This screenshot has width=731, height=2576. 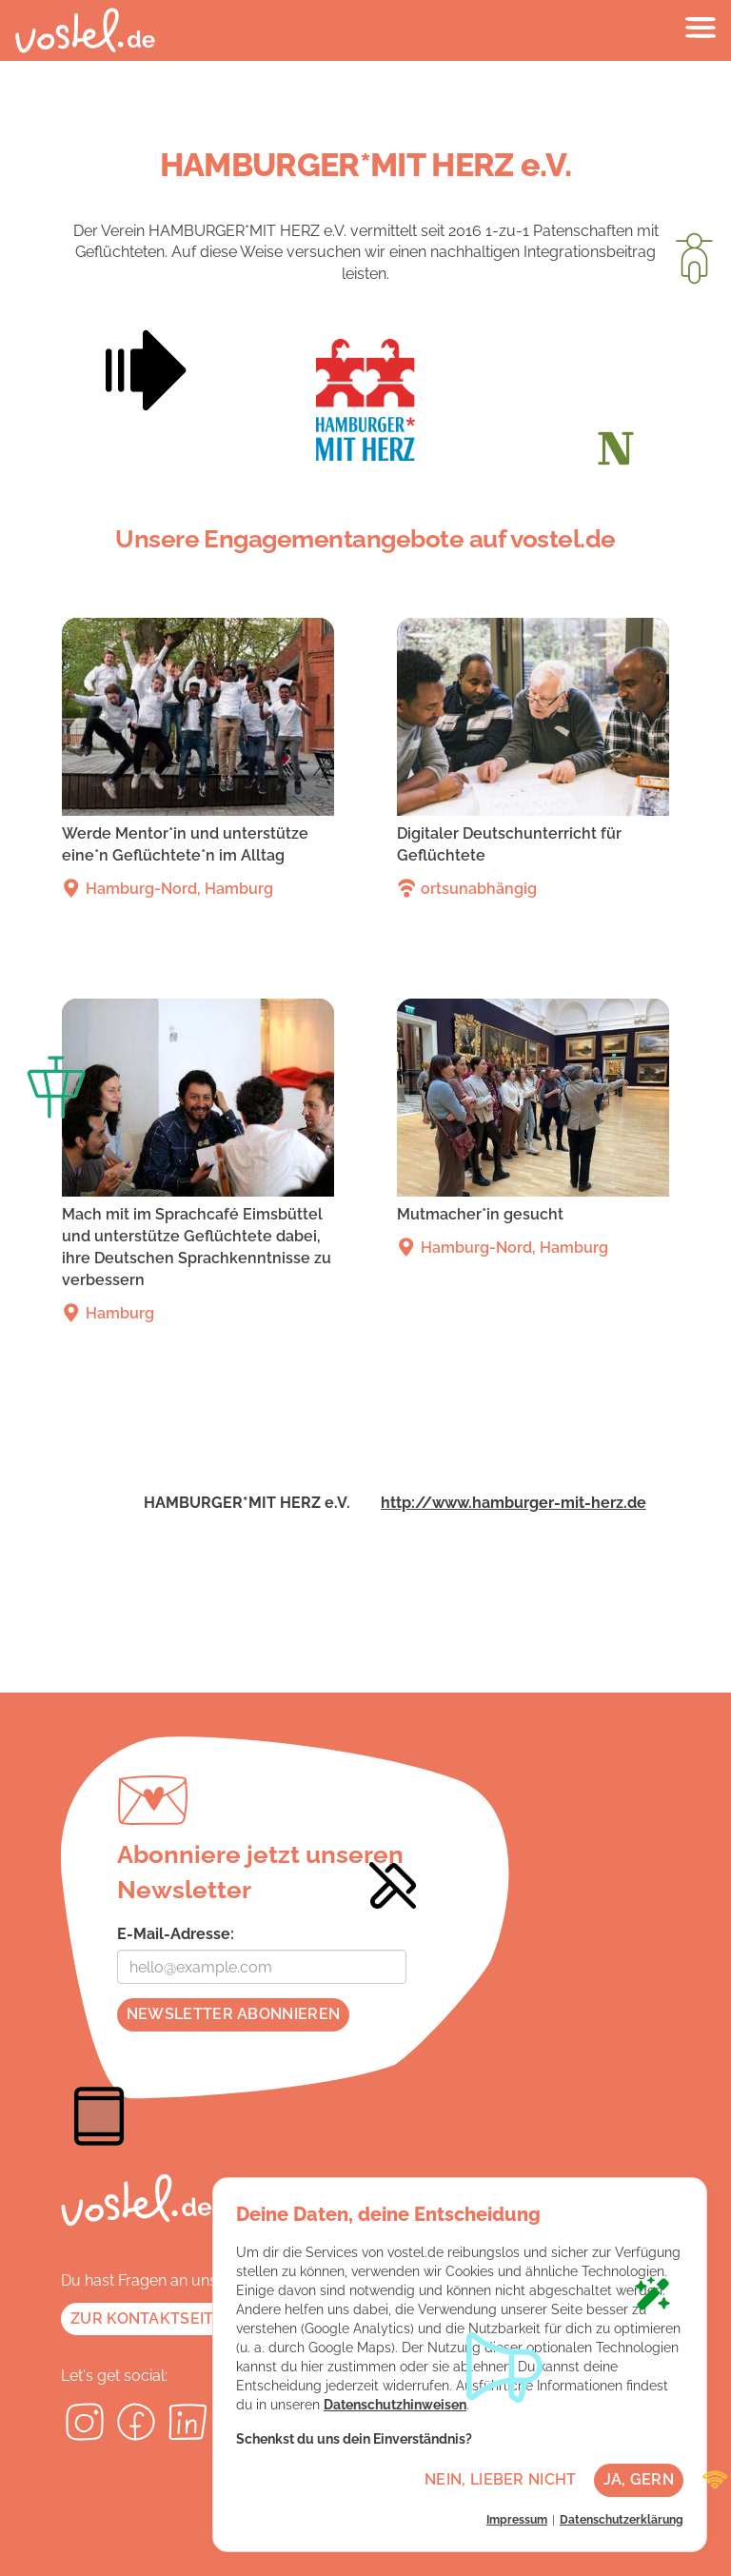 I want to click on apply automatic enhancements or effects, so click(x=653, y=2294).